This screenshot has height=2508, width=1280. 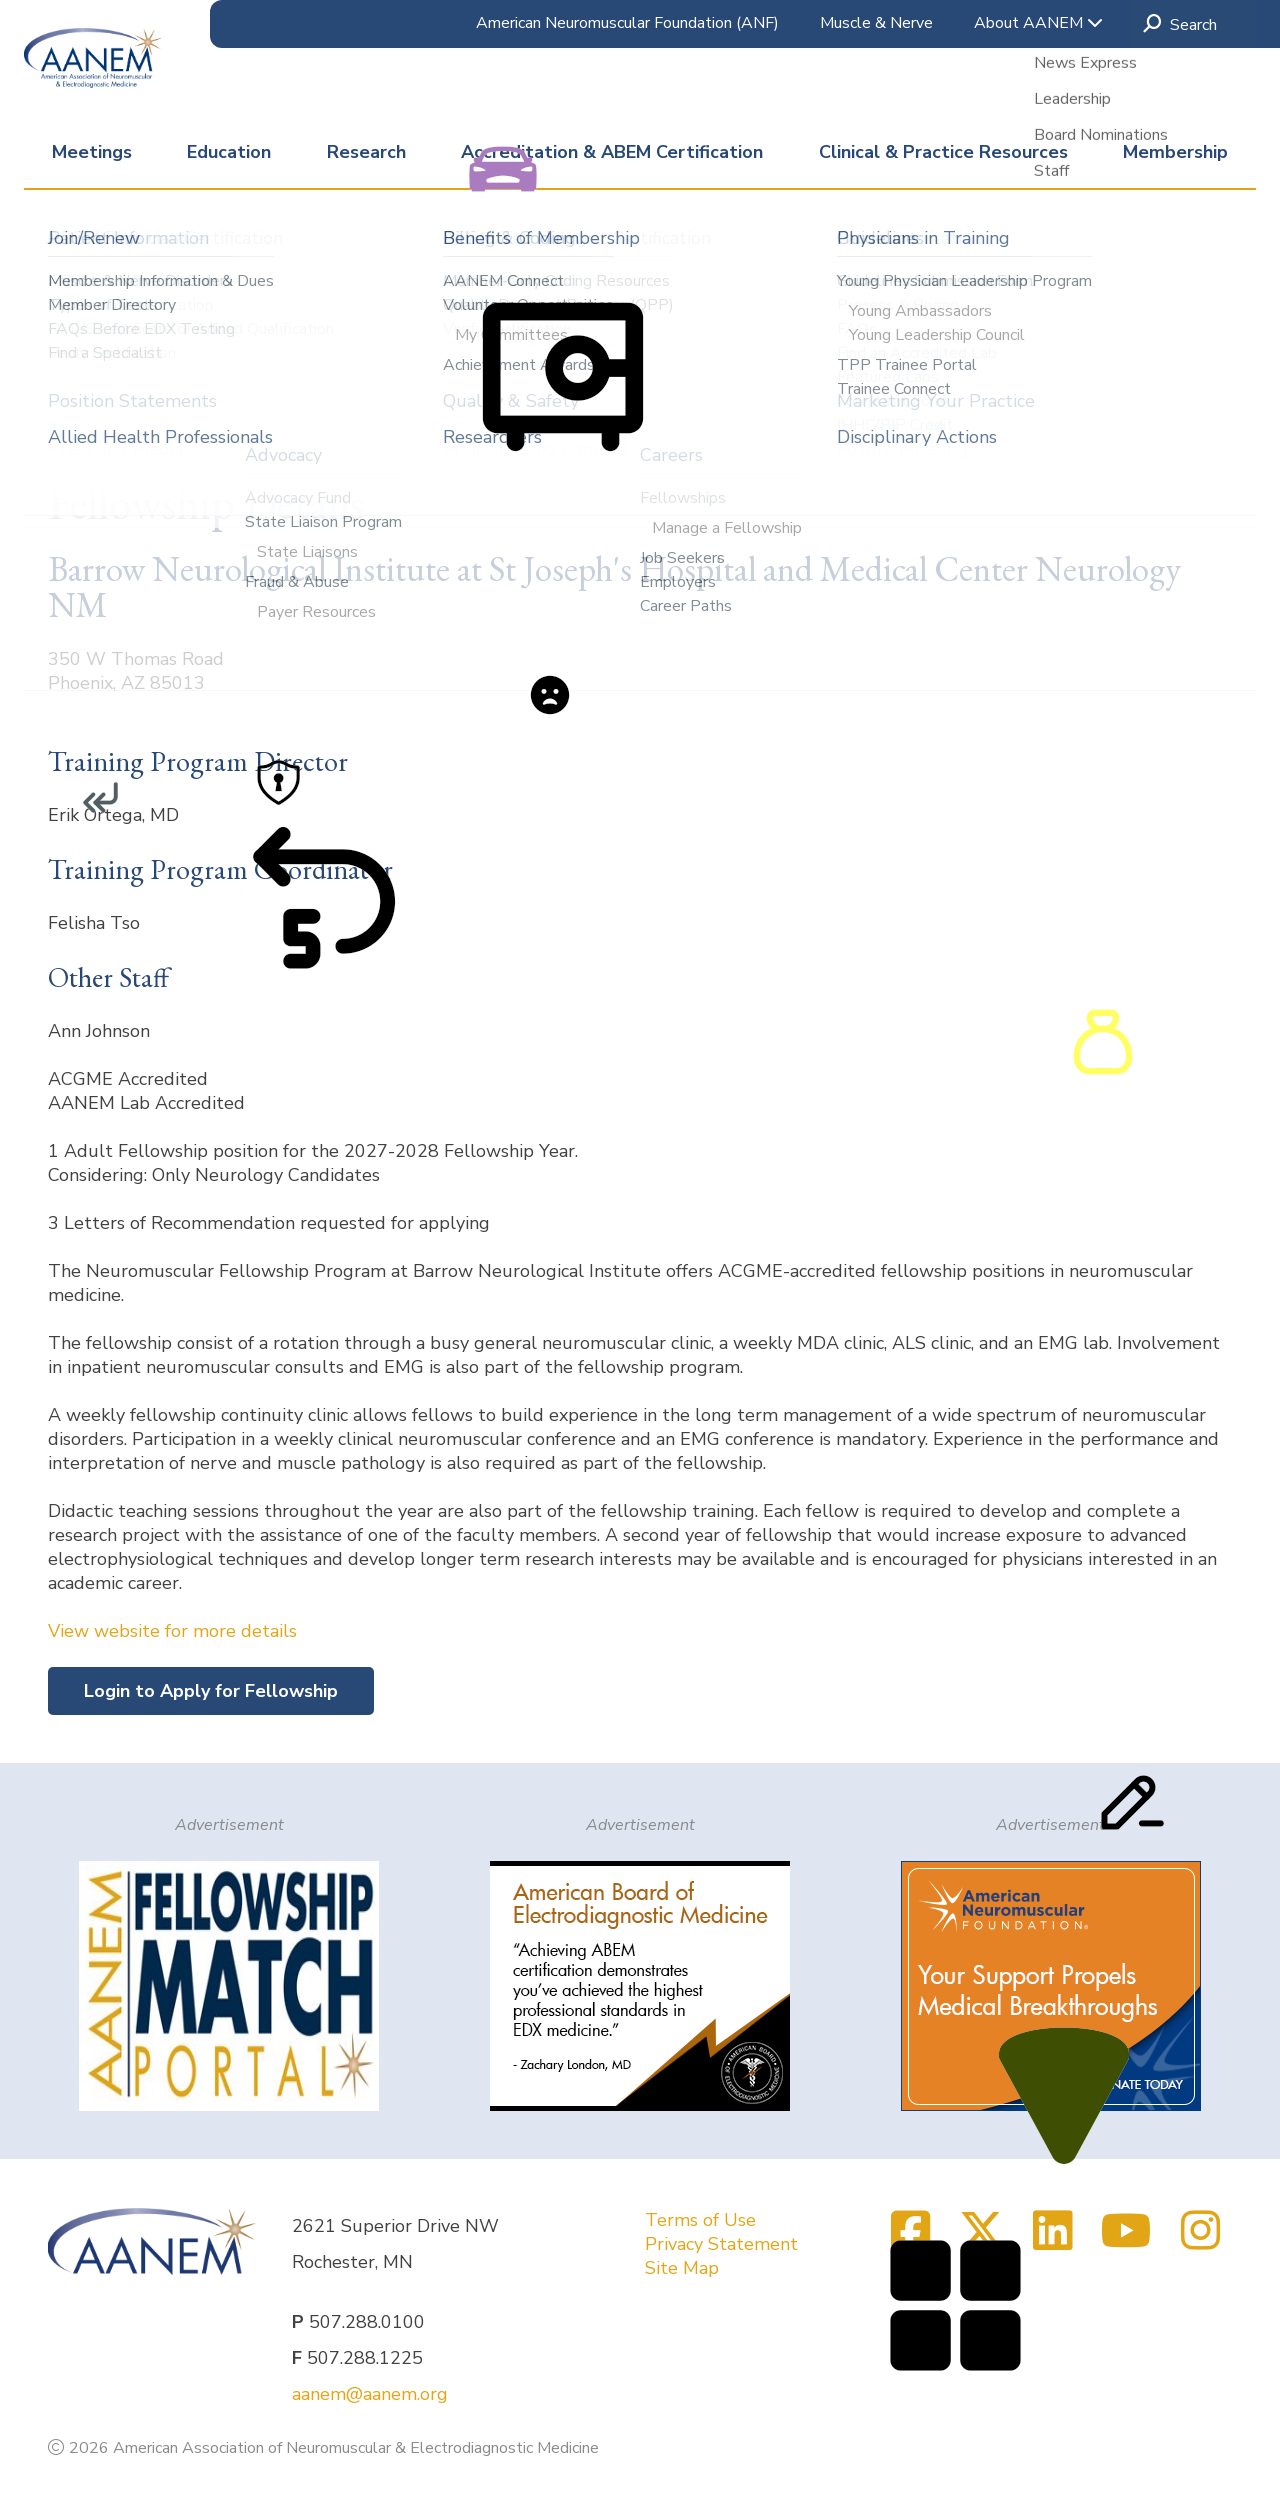 I want to click on access secure storage or vault, so click(x=563, y=371).